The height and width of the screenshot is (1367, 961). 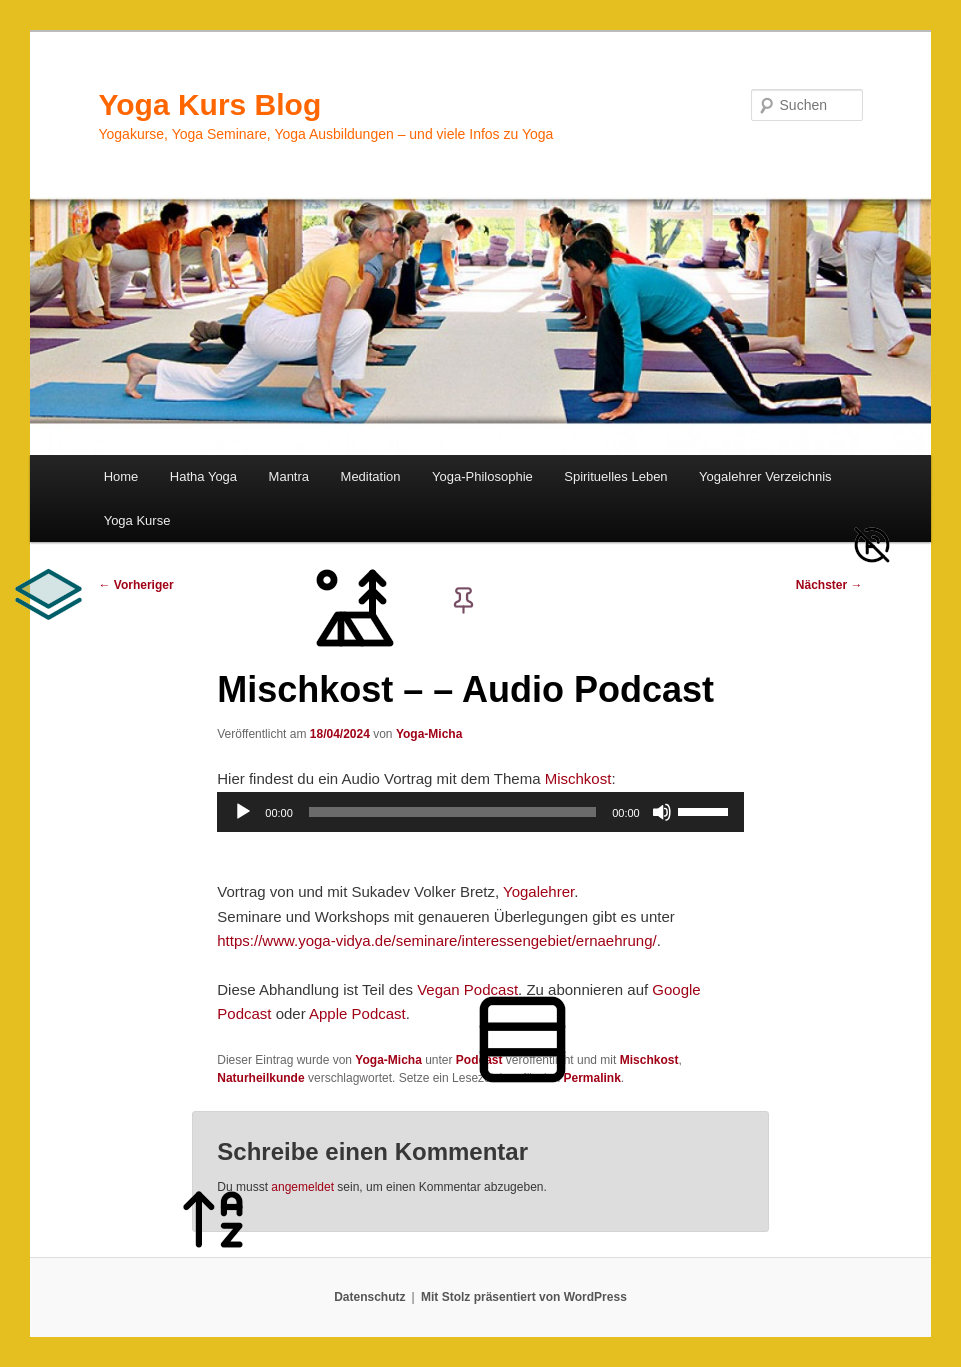 I want to click on pin an item to keep it visible, so click(x=463, y=600).